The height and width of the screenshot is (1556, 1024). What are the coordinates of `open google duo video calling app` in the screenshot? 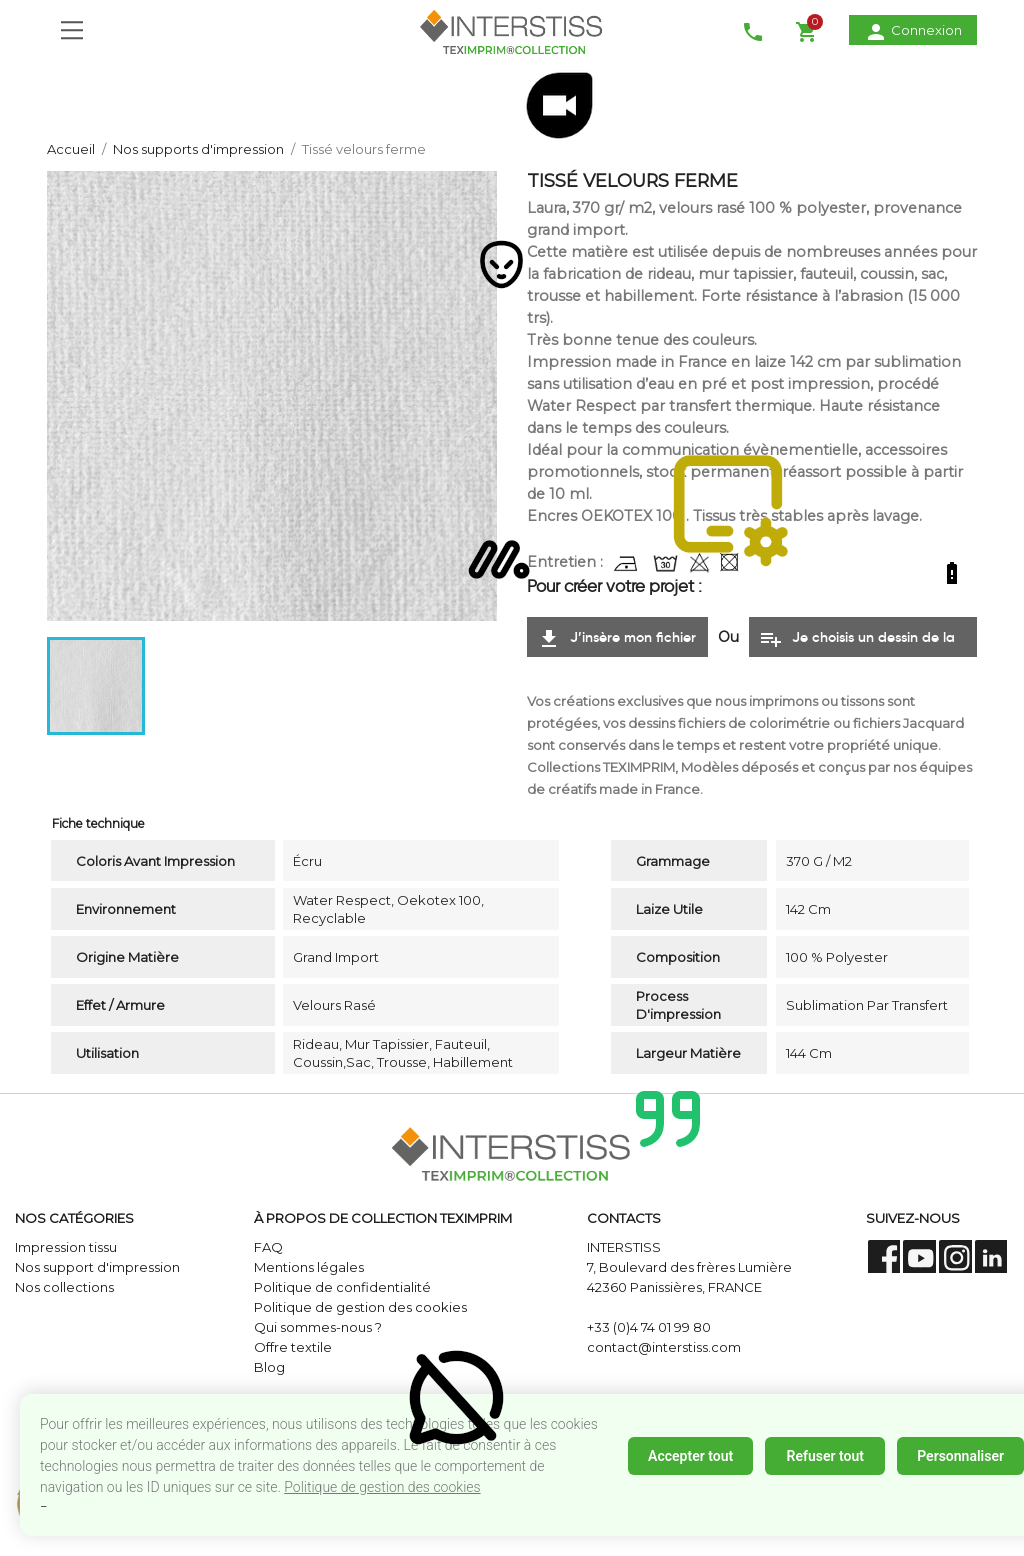 It's located at (559, 105).